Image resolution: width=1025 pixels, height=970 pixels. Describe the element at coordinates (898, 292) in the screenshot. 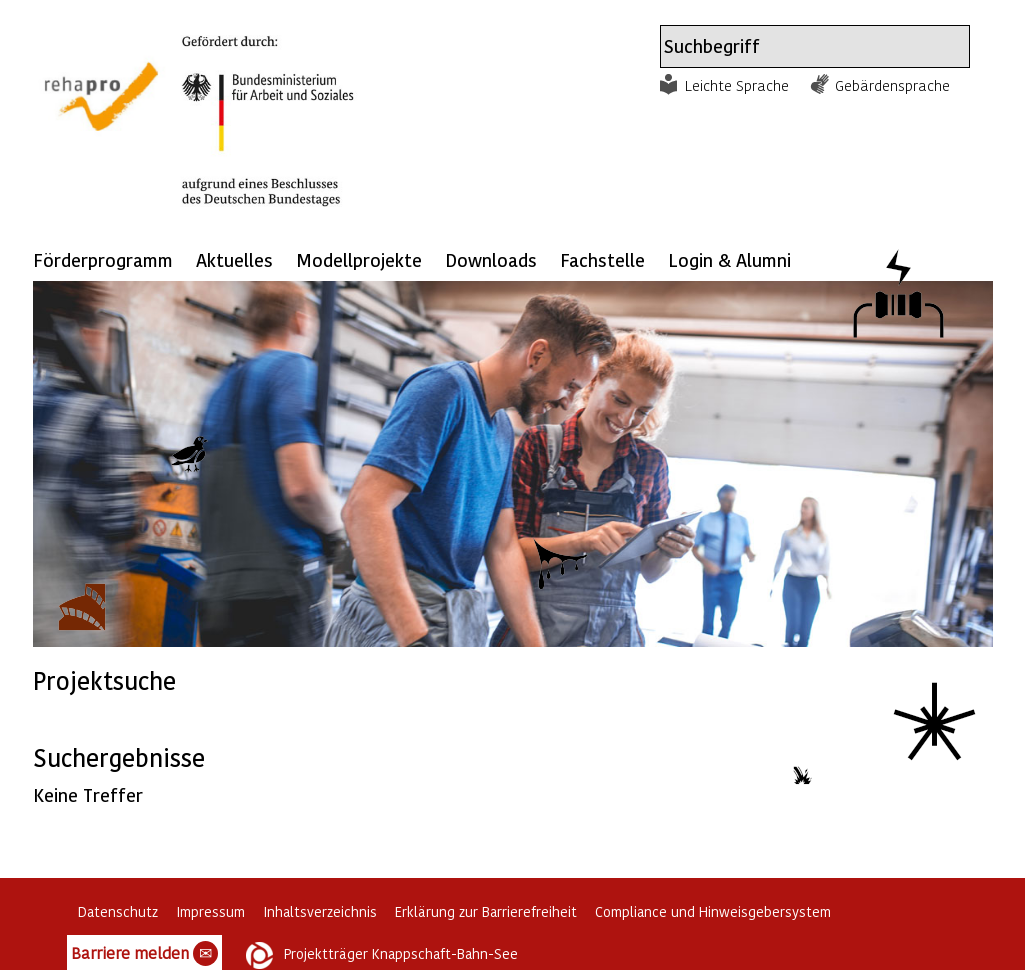

I see `indicates electrical resistance or interrupted current flow` at that location.